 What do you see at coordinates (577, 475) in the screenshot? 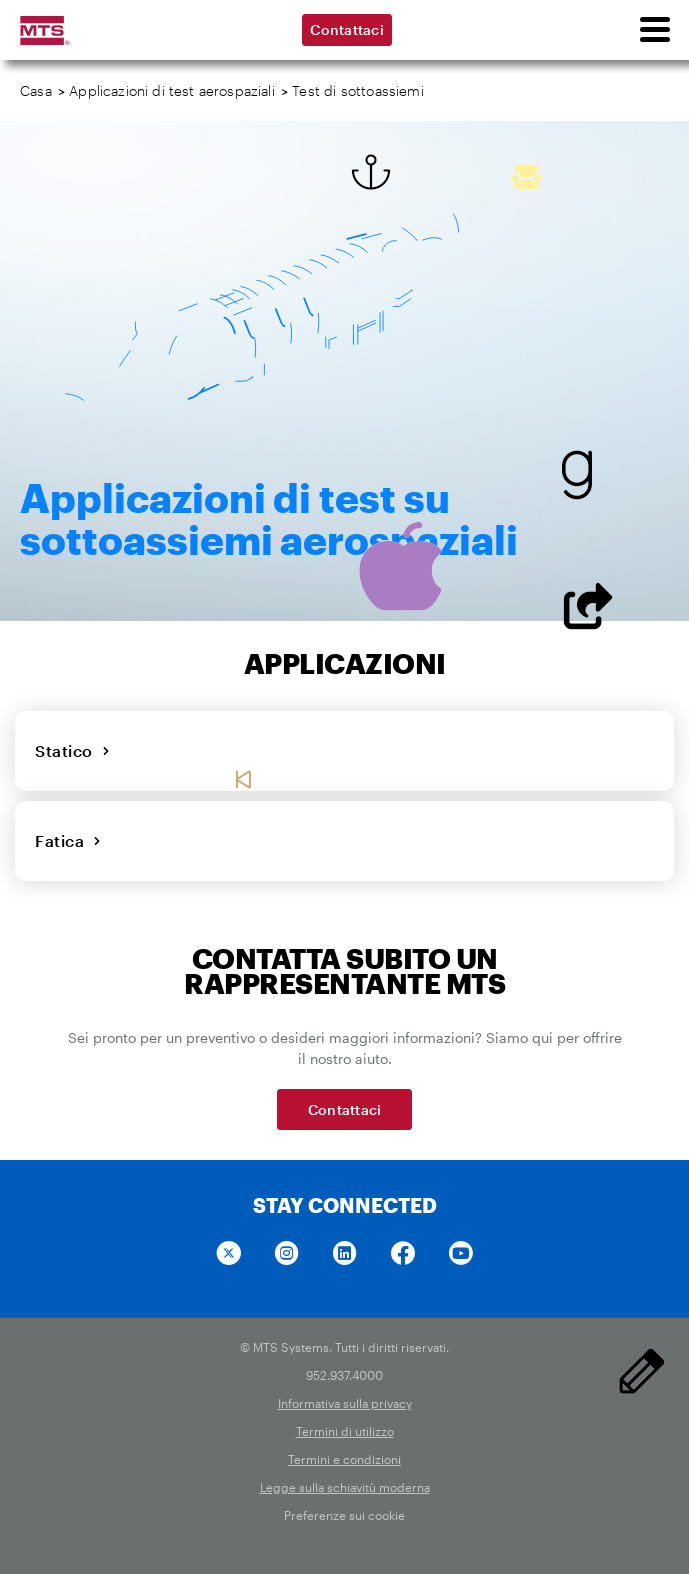
I see `open goodreads app or profile` at bounding box center [577, 475].